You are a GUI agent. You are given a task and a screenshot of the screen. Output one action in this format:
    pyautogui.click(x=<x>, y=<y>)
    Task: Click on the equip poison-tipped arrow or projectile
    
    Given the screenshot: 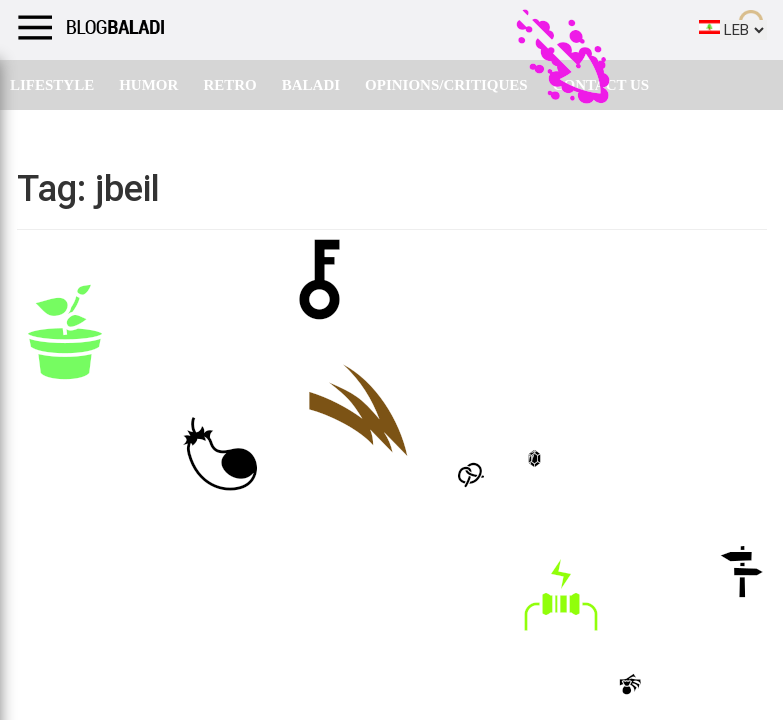 What is the action you would take?
    pyautogui.click(x=562, y=56)
    